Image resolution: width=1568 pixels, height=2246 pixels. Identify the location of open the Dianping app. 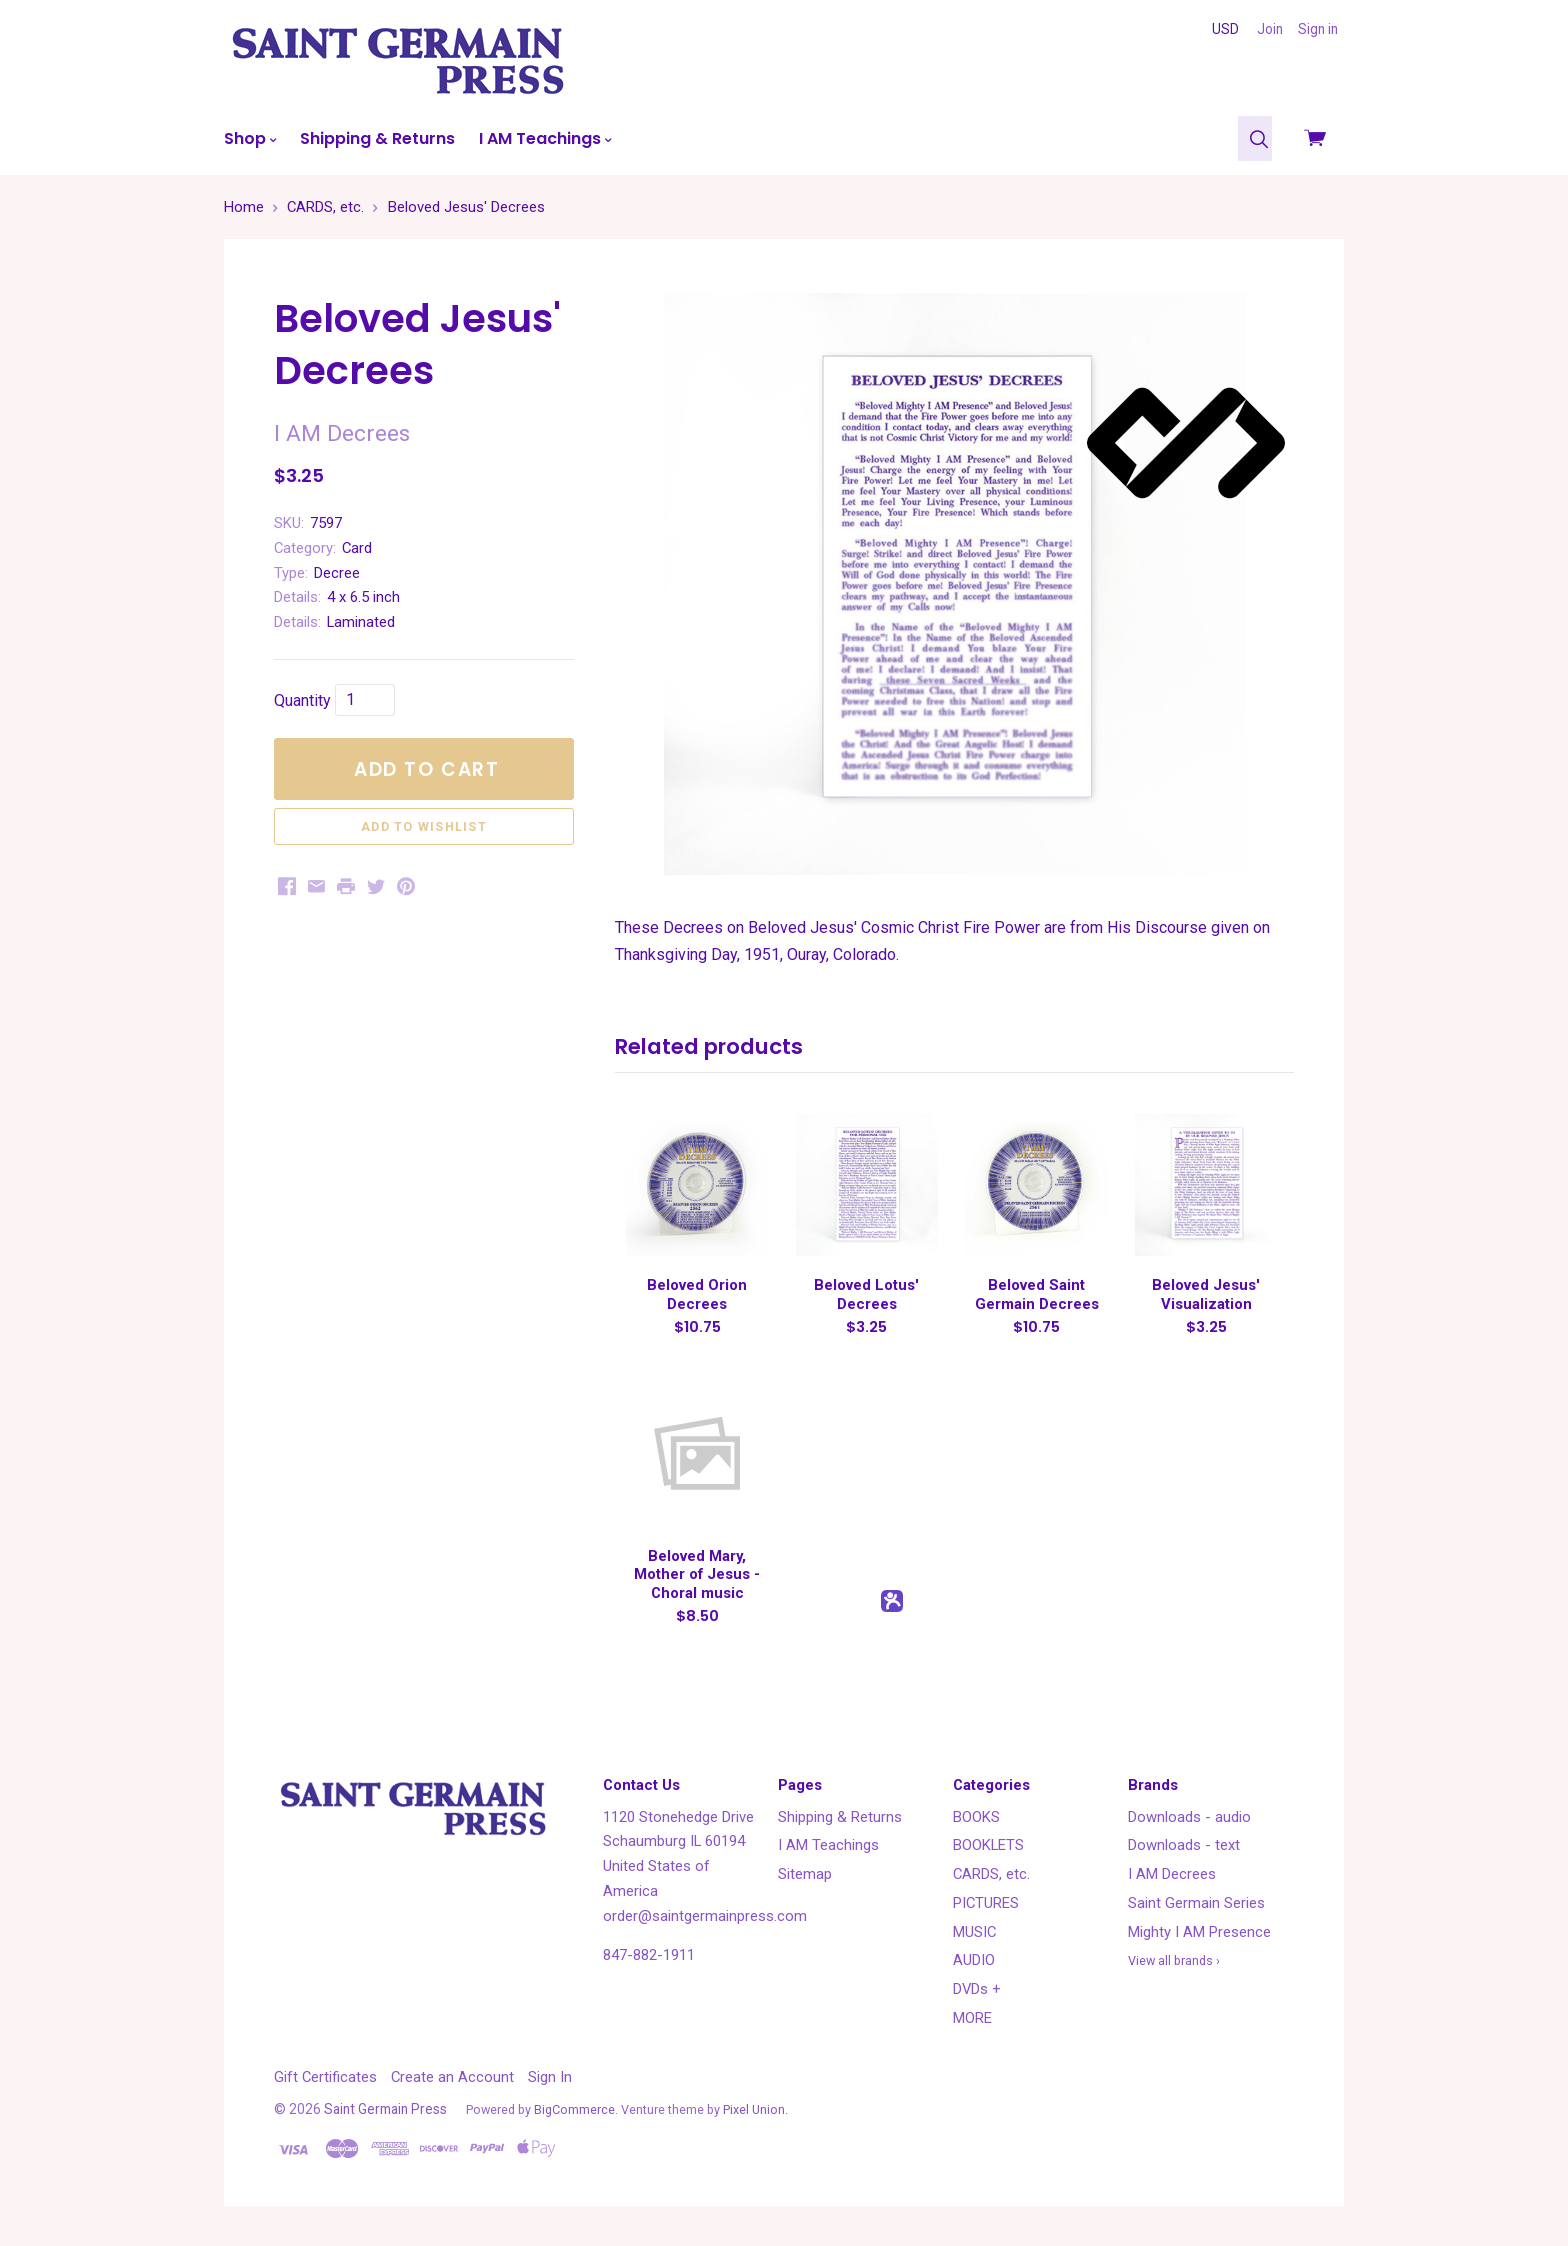
(892, 1601).